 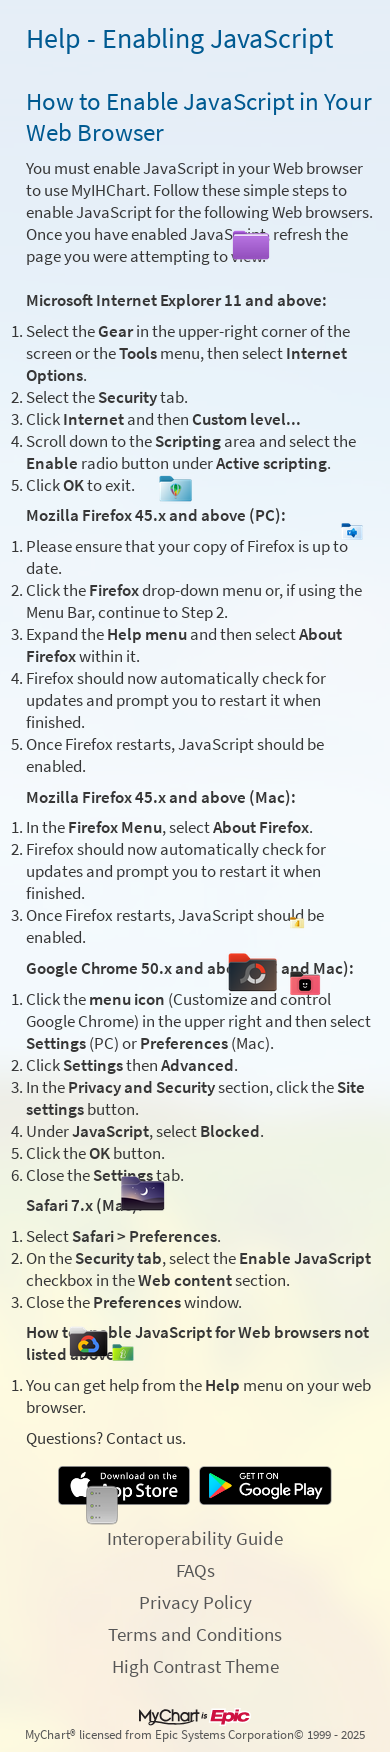 What do you see at coordinates (297, 923) in the screenshot?
I see `open folder containing Power BI files` at bounding box center [297, 923].